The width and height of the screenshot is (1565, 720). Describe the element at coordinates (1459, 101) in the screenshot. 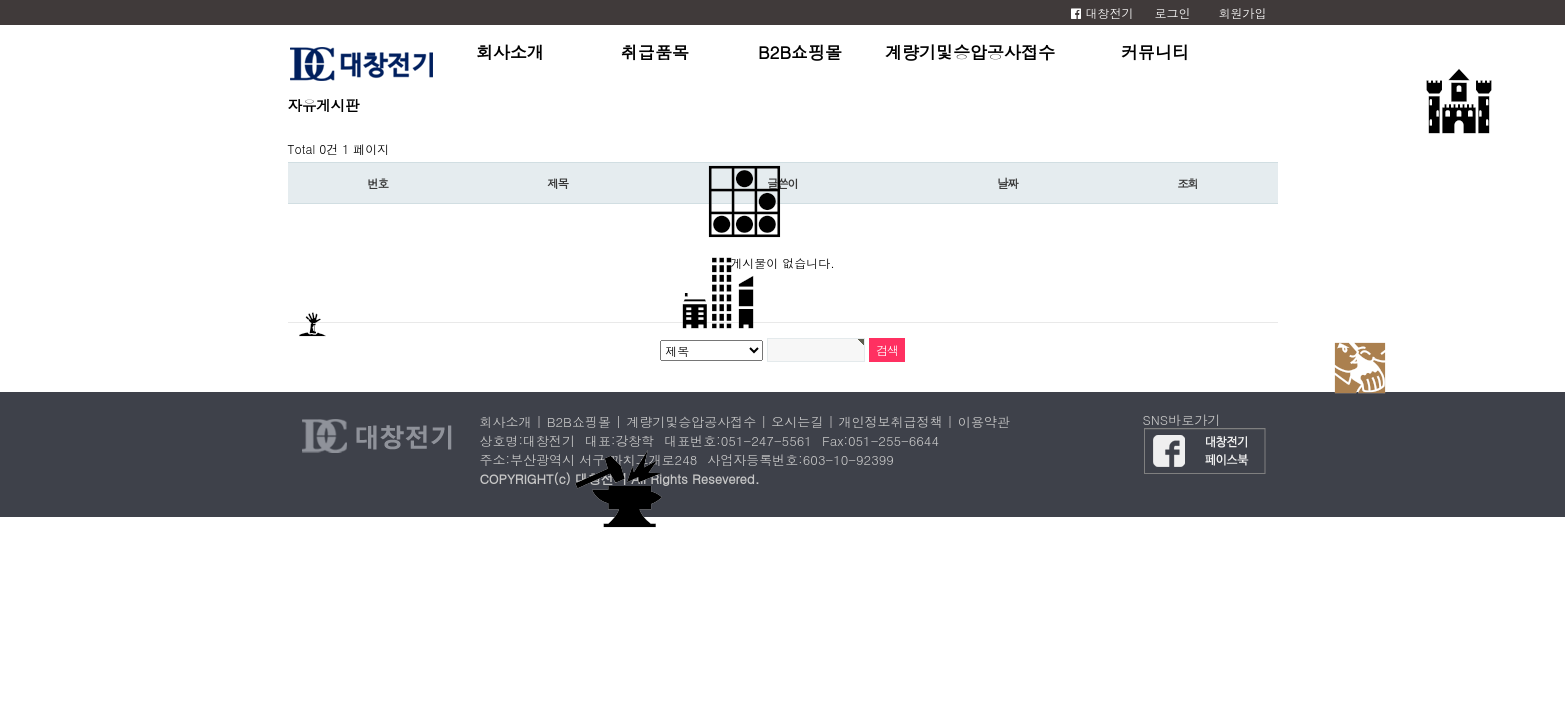

I see `access castle or fortress location in game` at that location.